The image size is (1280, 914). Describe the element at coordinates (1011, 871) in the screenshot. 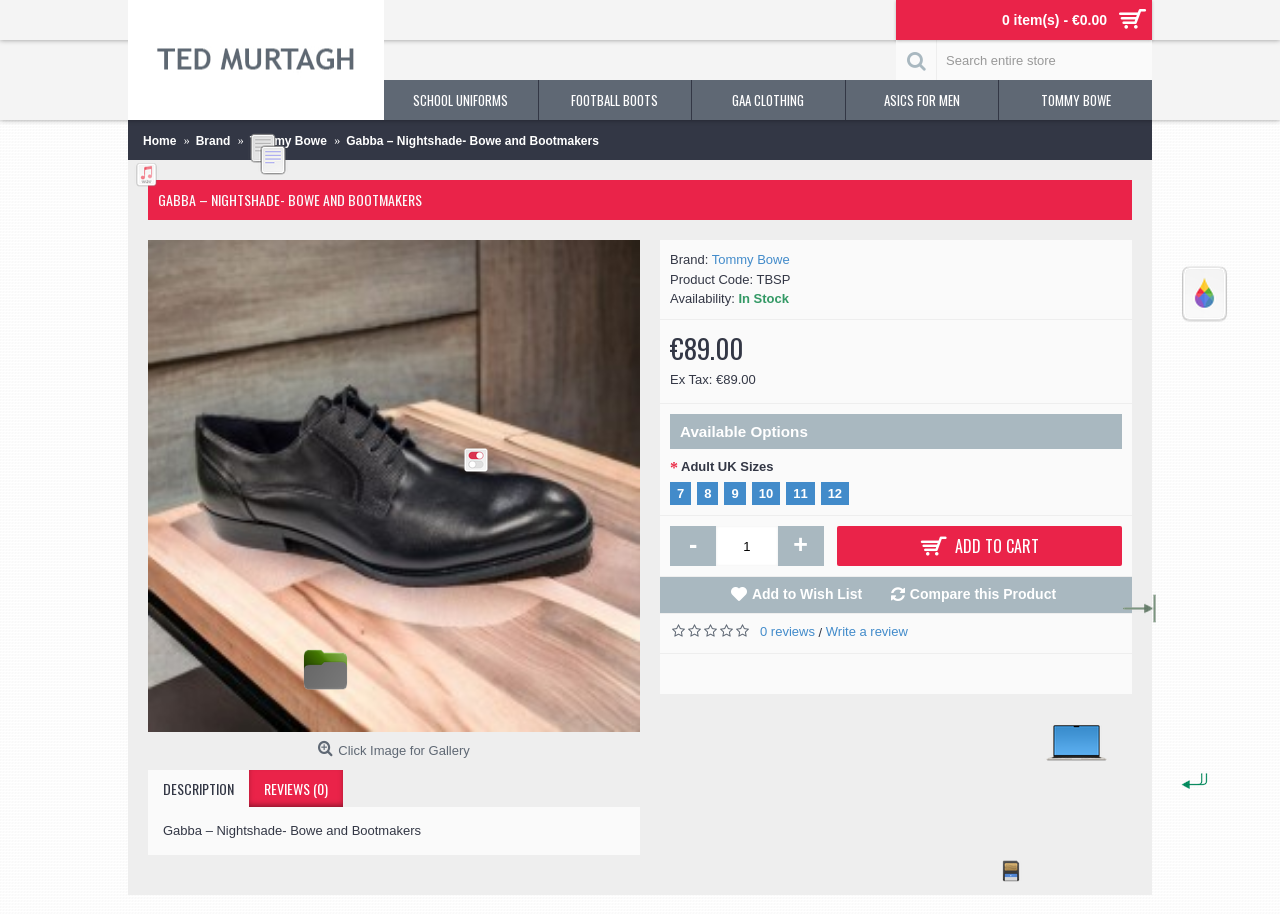

I see `access removable storage device` at that location.